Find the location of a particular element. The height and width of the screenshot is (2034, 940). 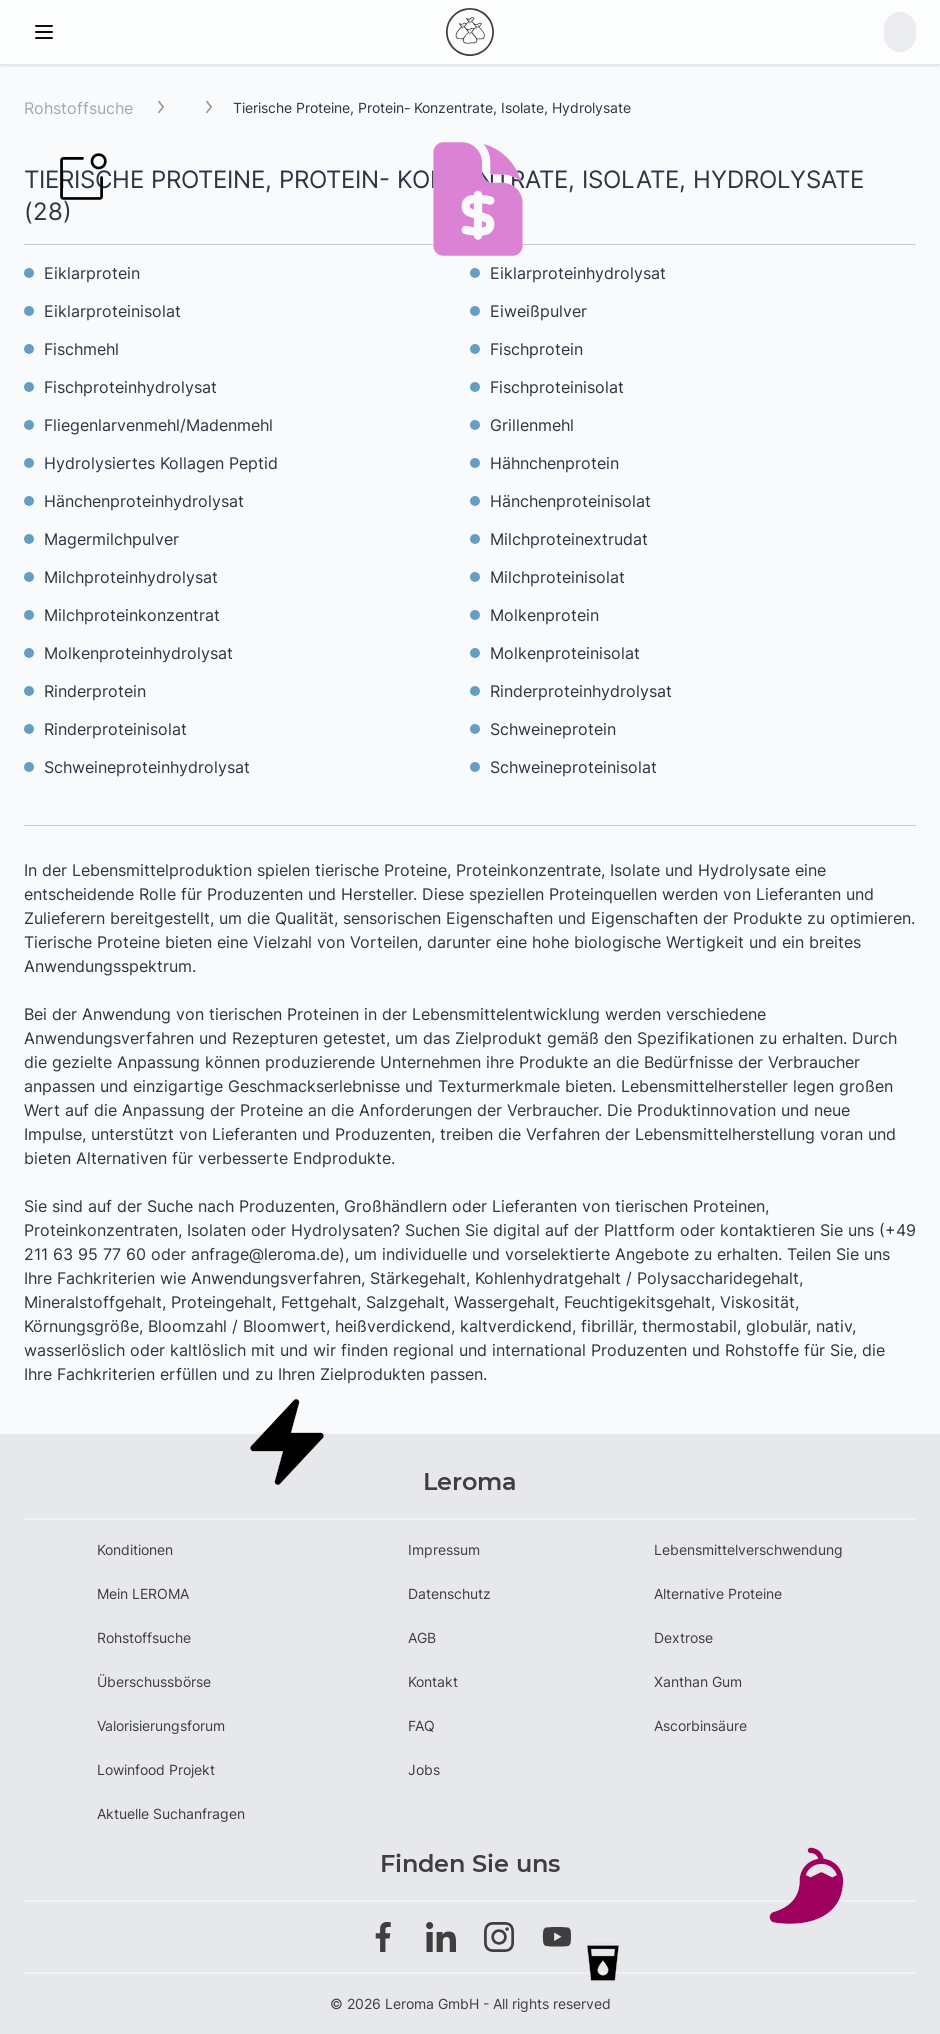

indicates spicy or hot food option is located at coordinates (810, 1888).